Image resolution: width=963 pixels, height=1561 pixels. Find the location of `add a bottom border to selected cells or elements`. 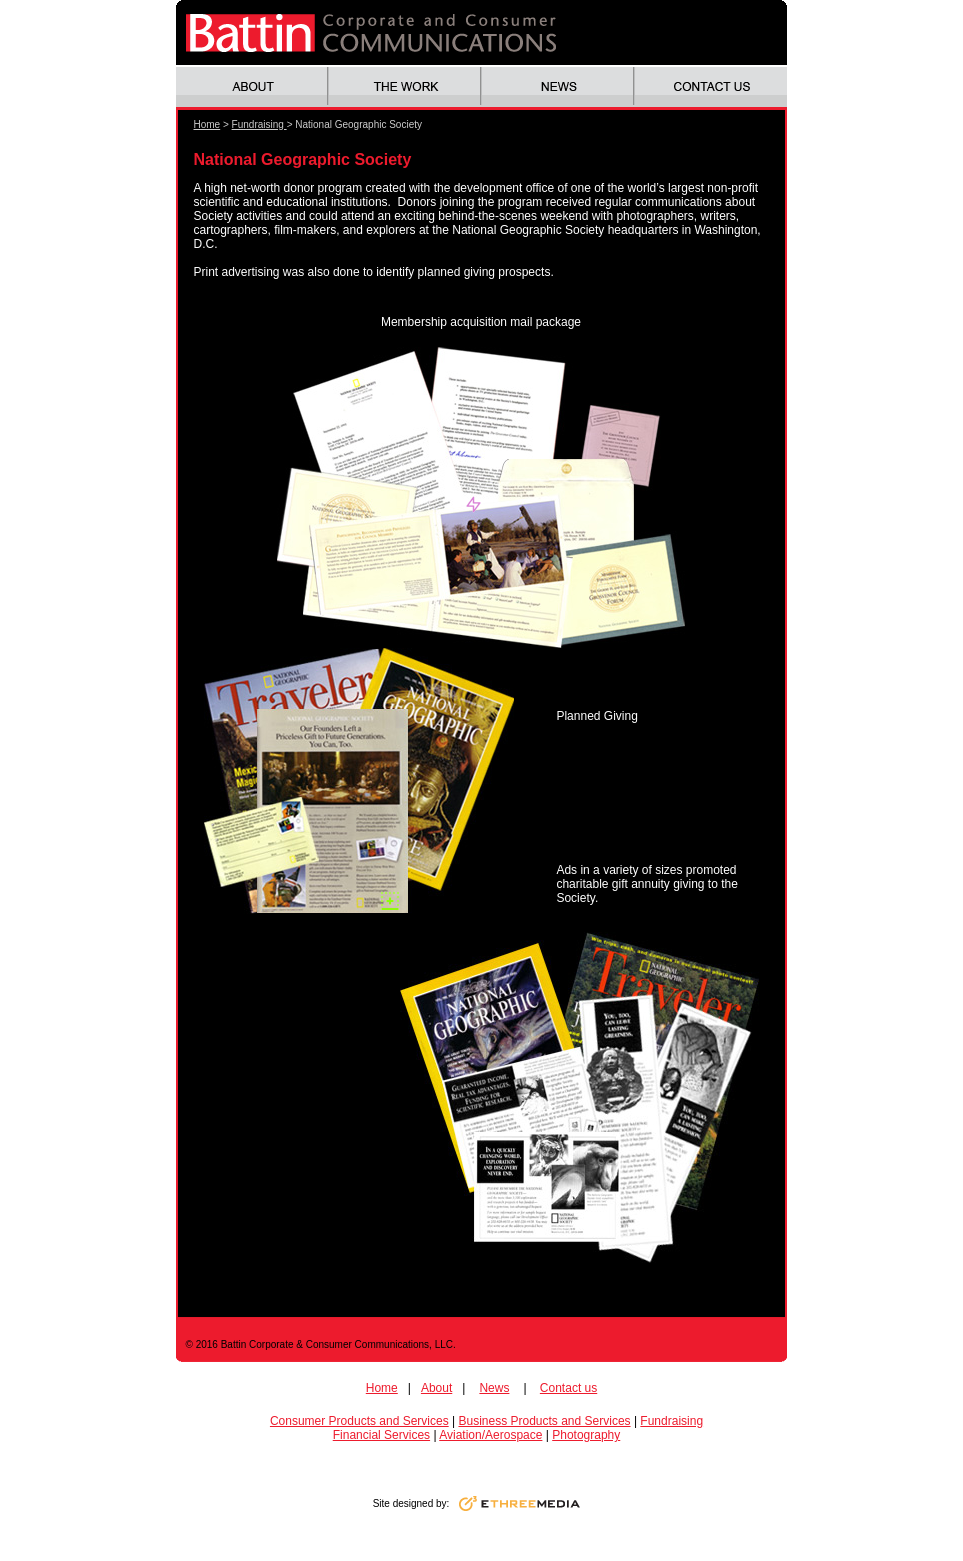

add a bottom border to selected cells or elements is located at coordinates (390, 901).